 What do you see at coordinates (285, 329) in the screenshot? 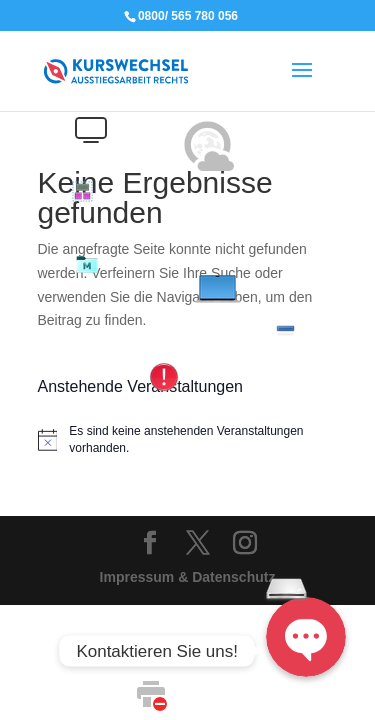
I see `remove an item from a list` at bounding box center [285, 329].